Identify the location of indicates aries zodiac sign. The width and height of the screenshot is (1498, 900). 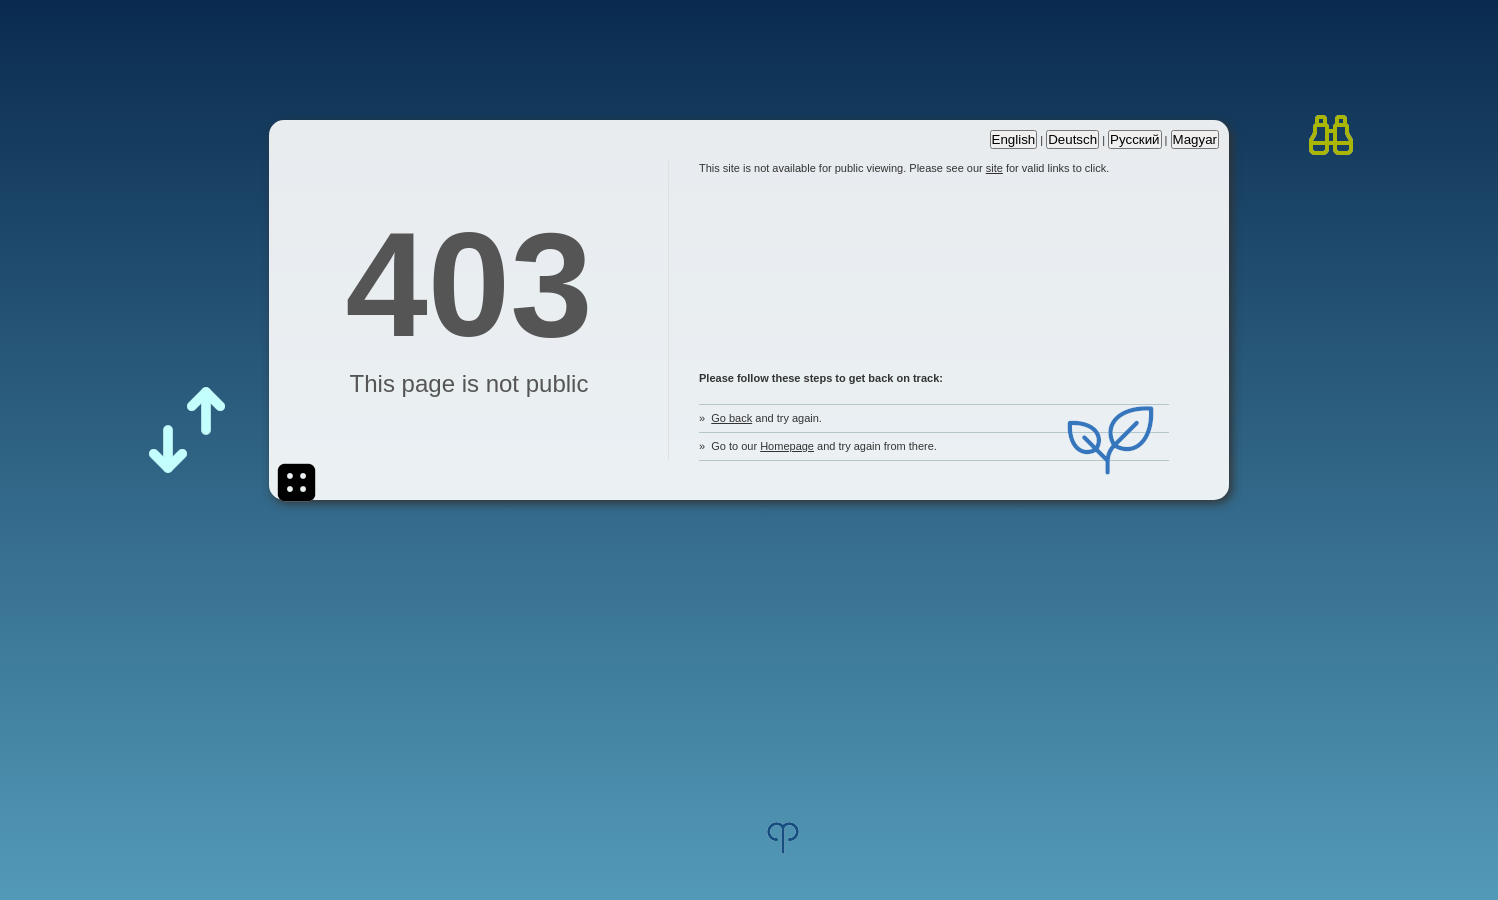
(783, 838).